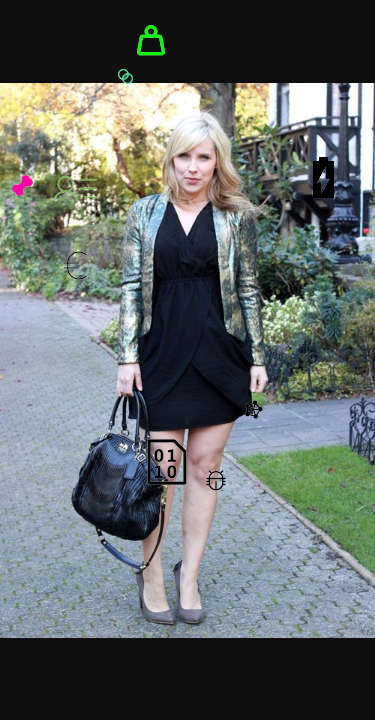 The width and height of the screenshot is (375, 720). Describe the element at coordinates (125, 76) in the screenshot. I see `intersect or merge two shapes` at that location.